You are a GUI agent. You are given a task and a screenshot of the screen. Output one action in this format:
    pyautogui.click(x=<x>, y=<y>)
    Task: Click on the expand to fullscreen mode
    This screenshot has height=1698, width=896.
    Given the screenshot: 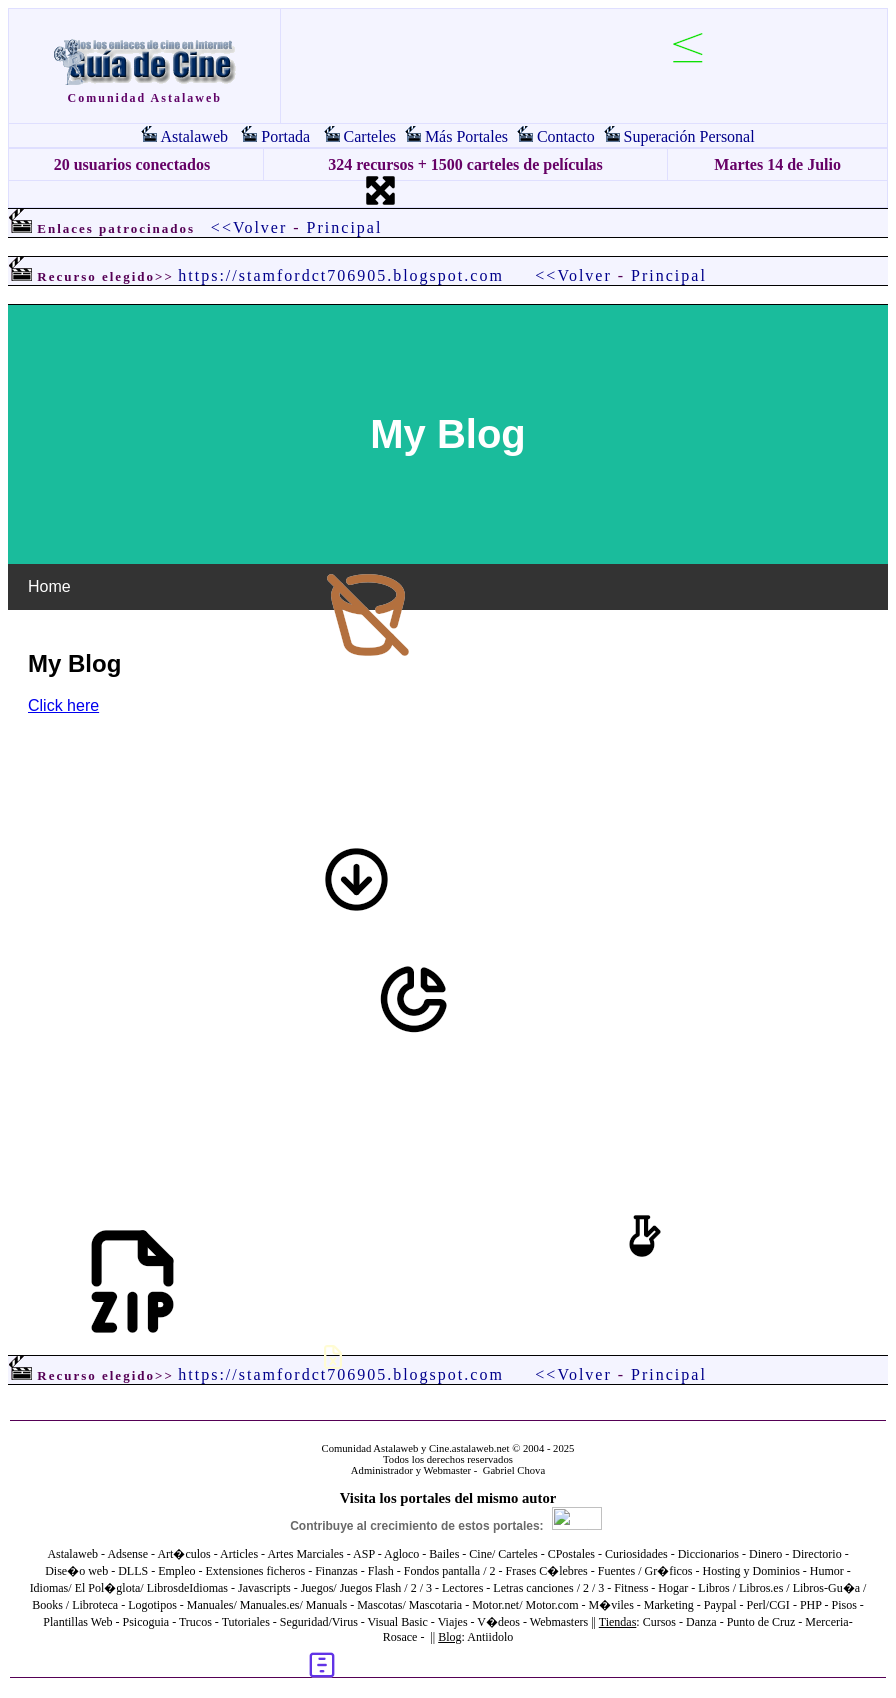 What is the action you would take?
    pyautogui.click(x=380, y=190)
    